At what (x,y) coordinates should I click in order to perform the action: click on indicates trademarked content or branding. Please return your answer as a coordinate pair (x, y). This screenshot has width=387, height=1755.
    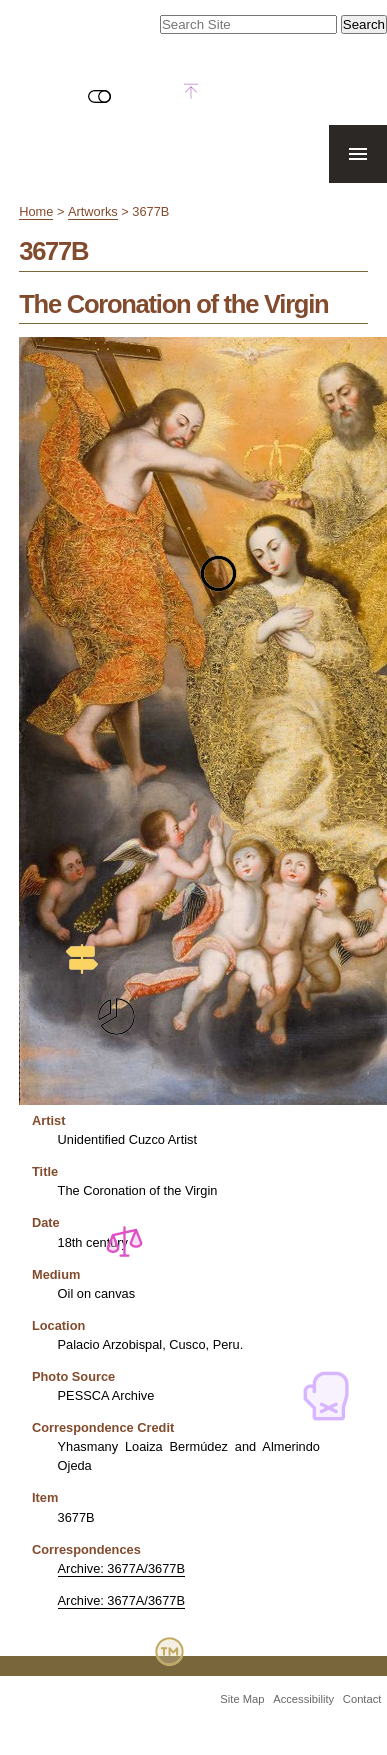
    Looking at the image, I should click on (169, 1651).